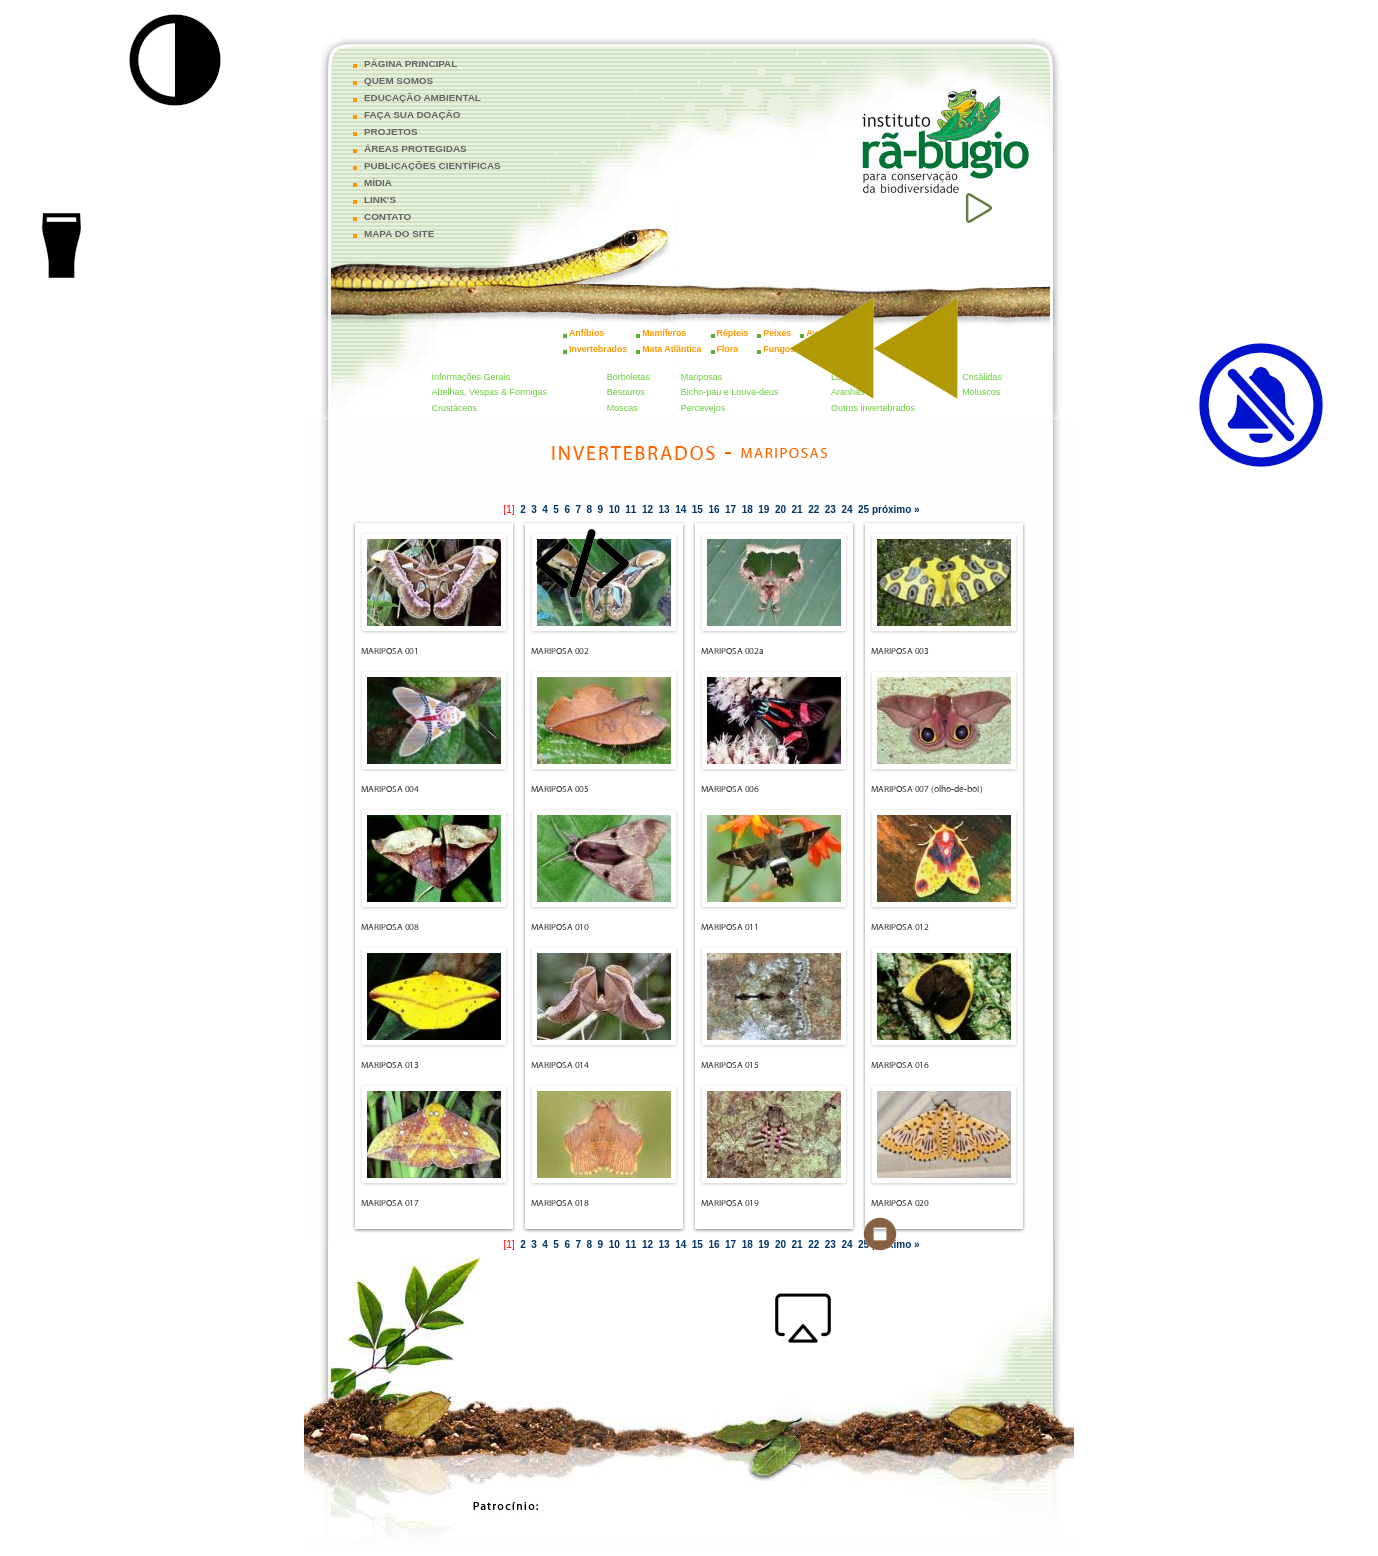 Image resolution: width=1378 pixels, height=1556 pixels. I want to click on skip to previous track, so click(873, 348).